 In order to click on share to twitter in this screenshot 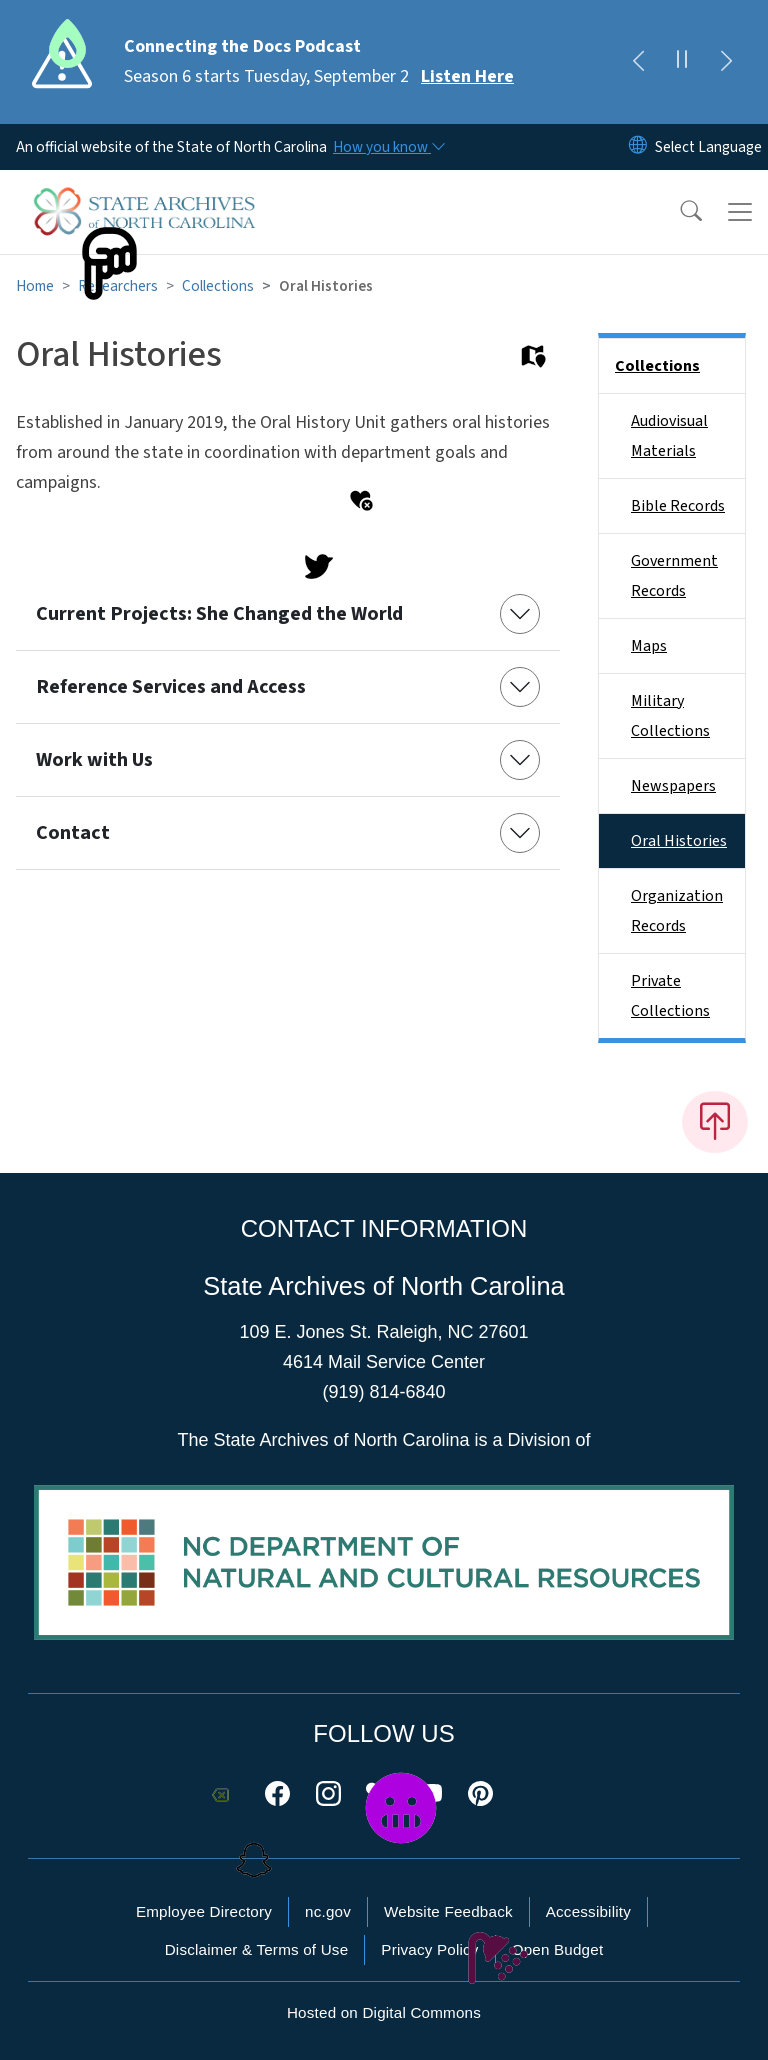, I will do `click(317, 565)`.